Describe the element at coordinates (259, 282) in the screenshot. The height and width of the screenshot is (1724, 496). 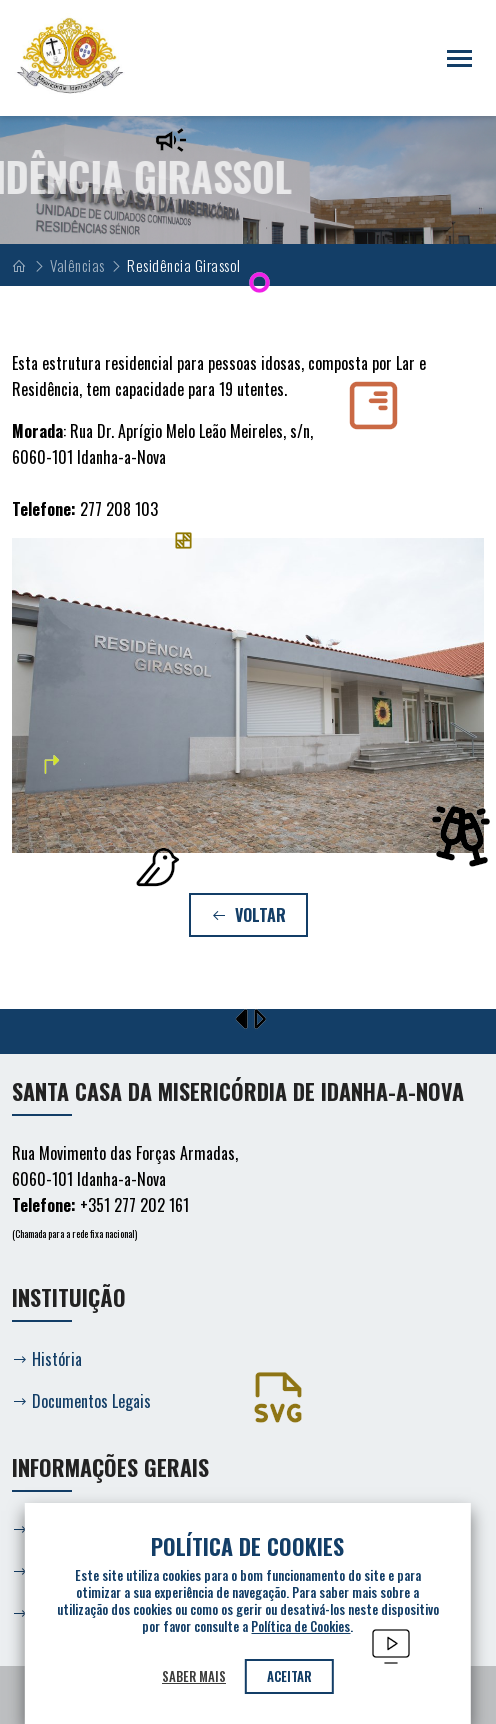
I see `indicates a data point or marker on a graph` at that location.